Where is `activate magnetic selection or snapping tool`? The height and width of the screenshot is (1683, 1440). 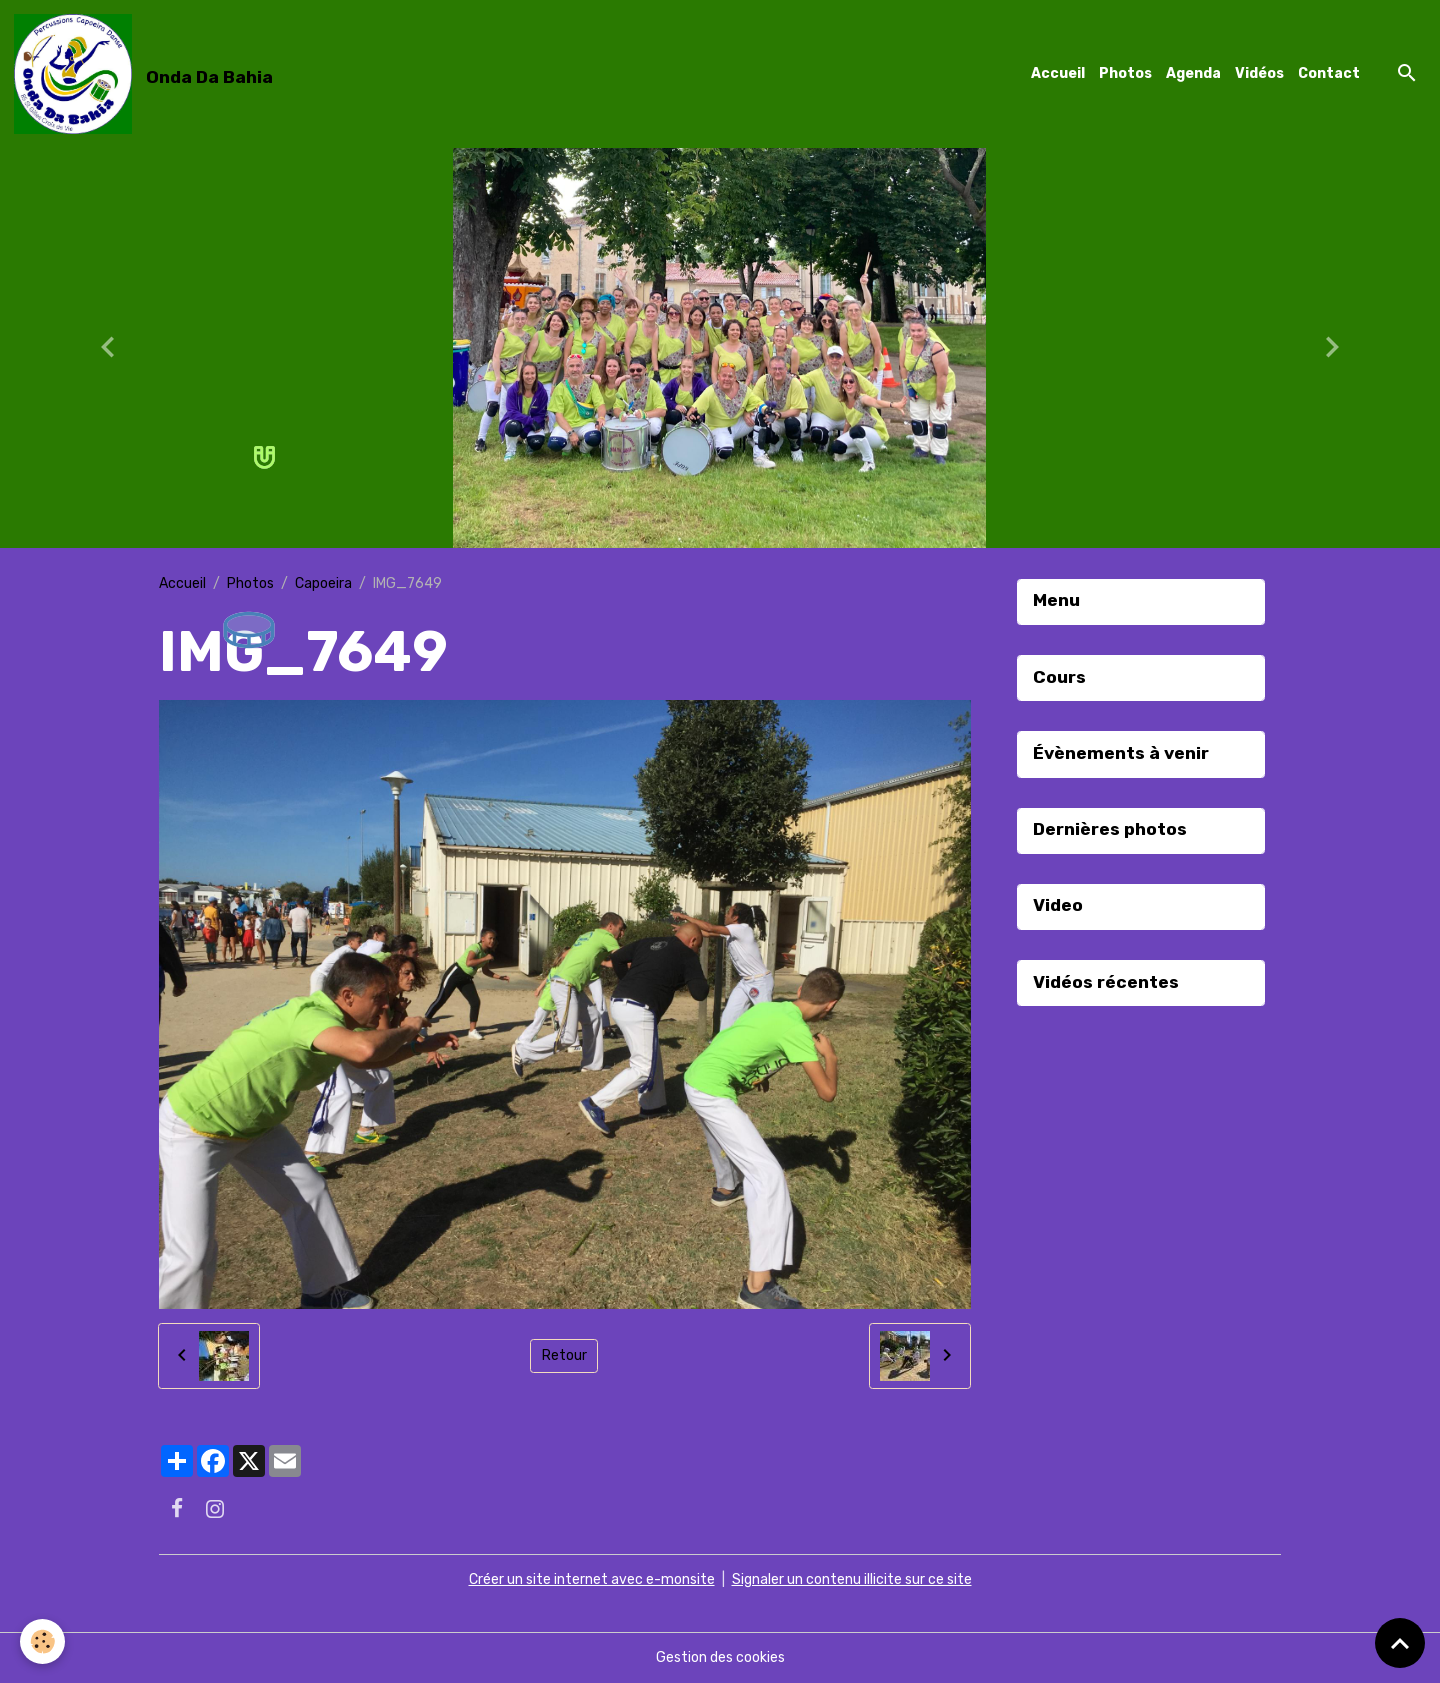 activate magnetic selection or snapping tool is located at coordinates (264, 456).